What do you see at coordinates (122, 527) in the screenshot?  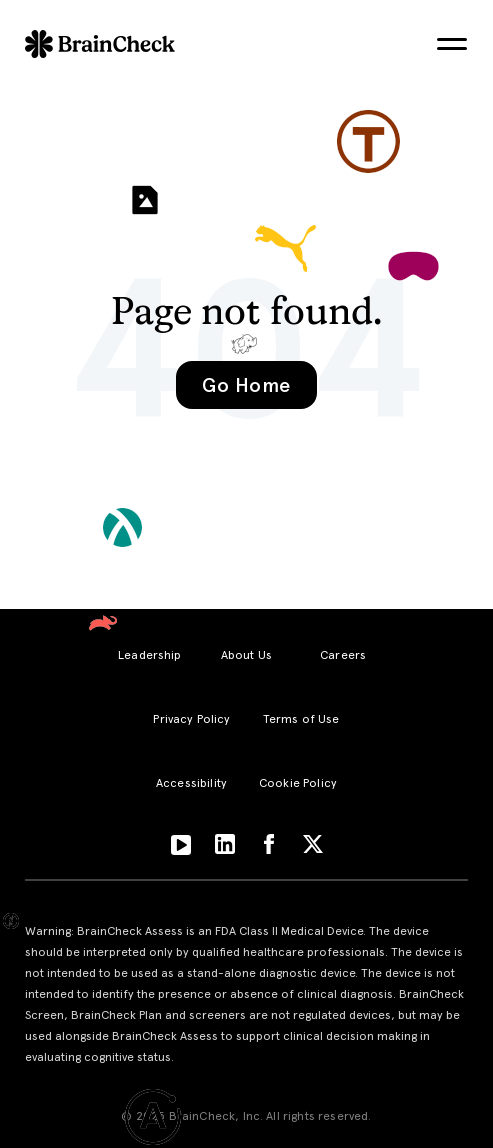 I see `racket programming language logo` at bounding box center [122, 527].